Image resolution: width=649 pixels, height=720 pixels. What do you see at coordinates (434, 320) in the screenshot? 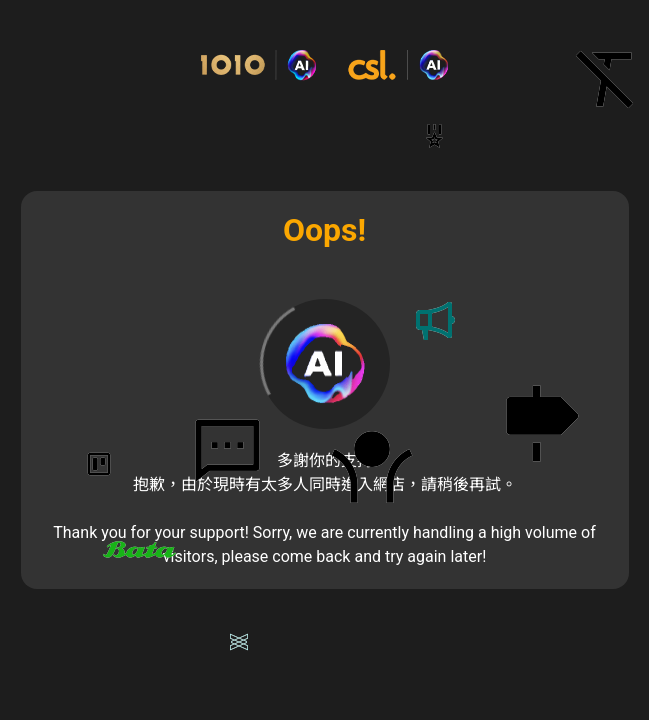
I see `make an announcement or broadcast` at bounding box center [434, 320].